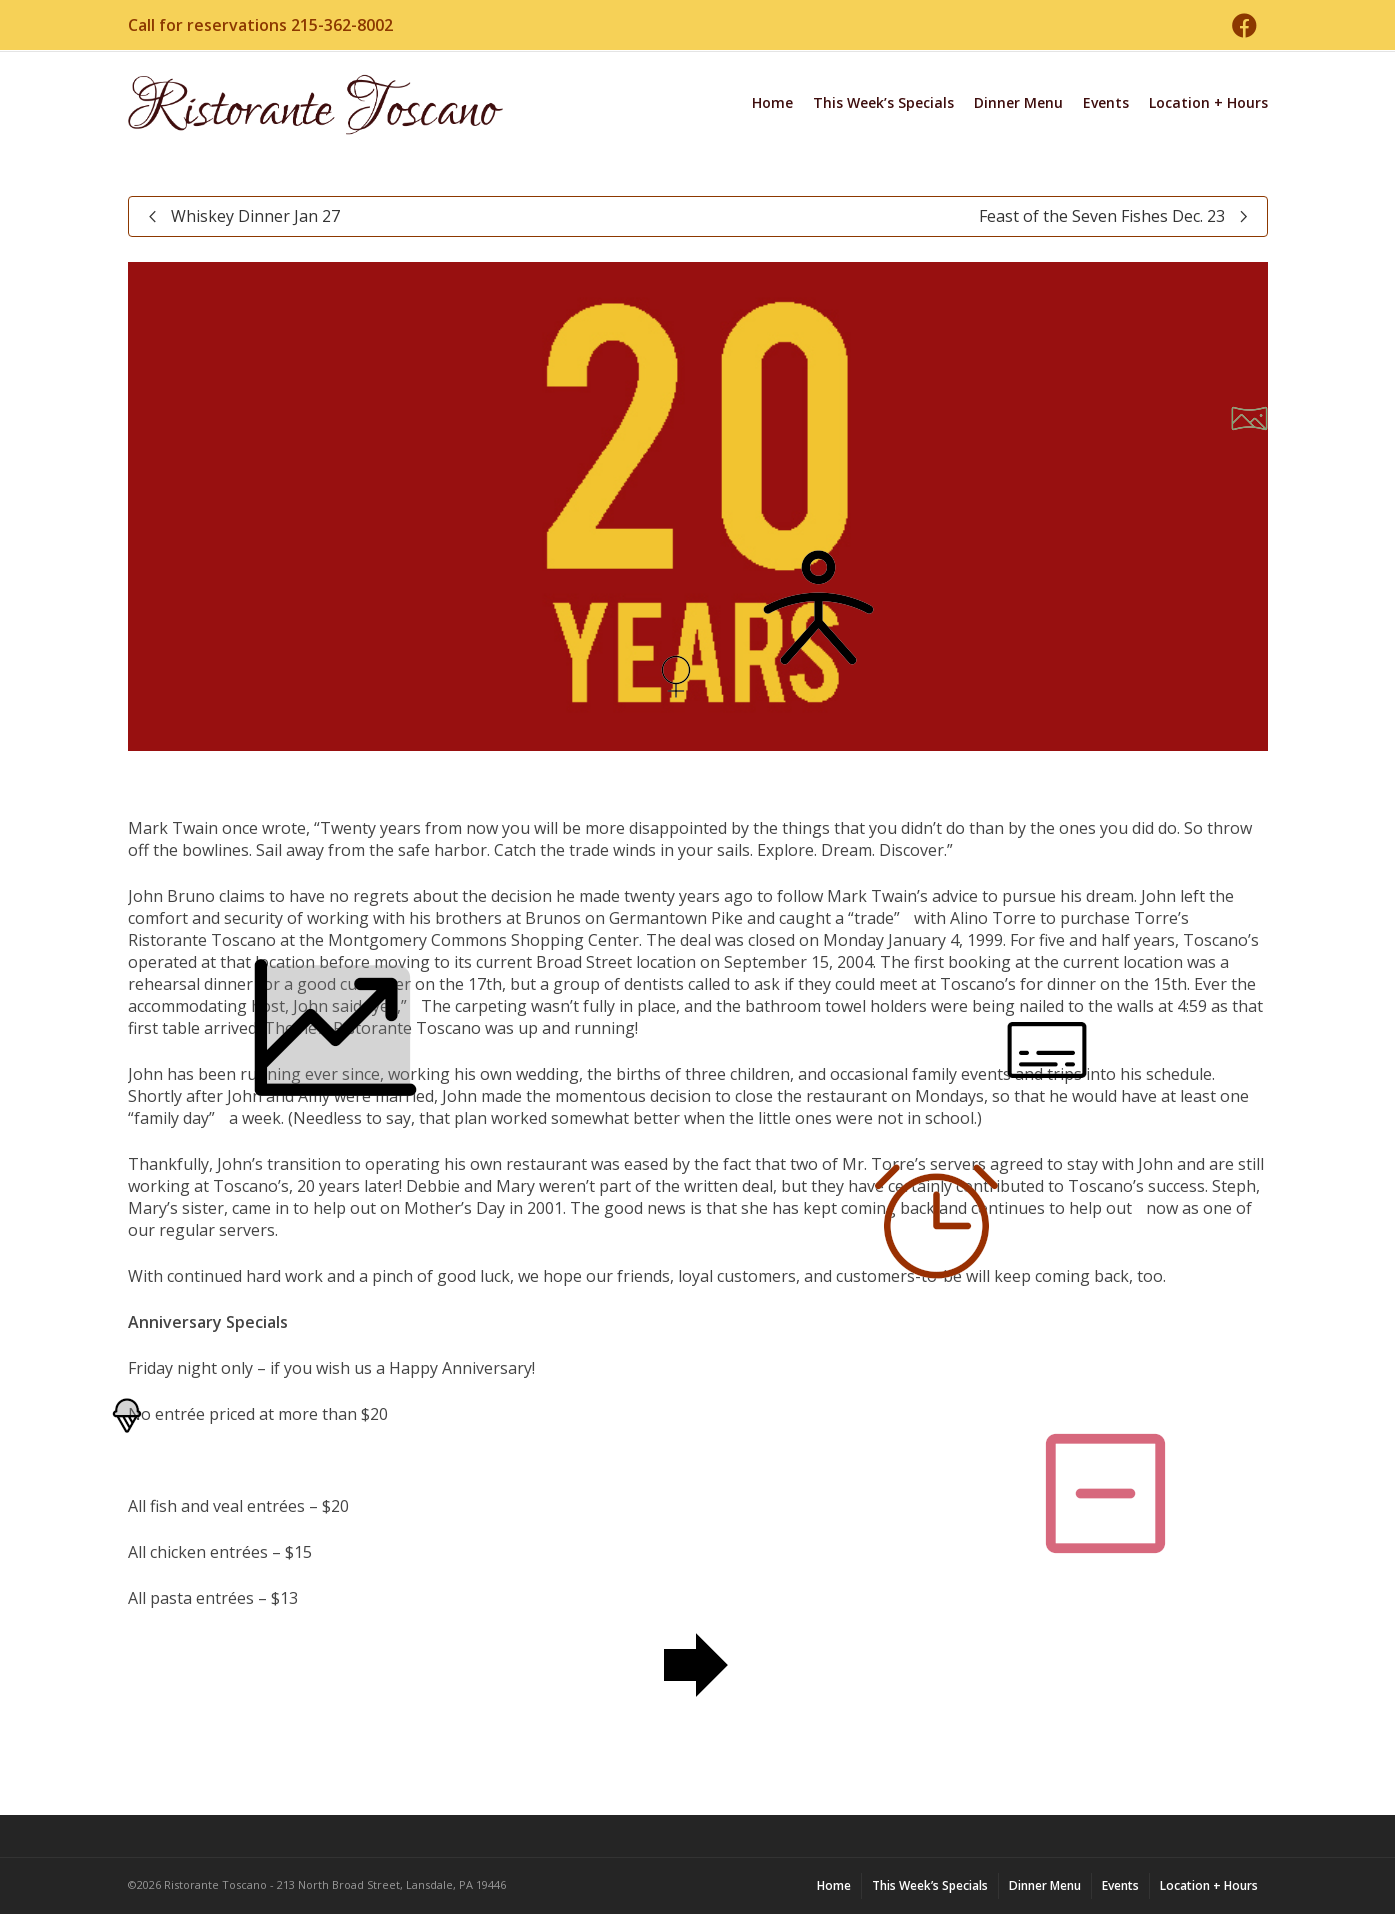  Describe the element at coordinates (127, 1415) in the screenshot. I see `browse dessert or ice cream options` at that location.